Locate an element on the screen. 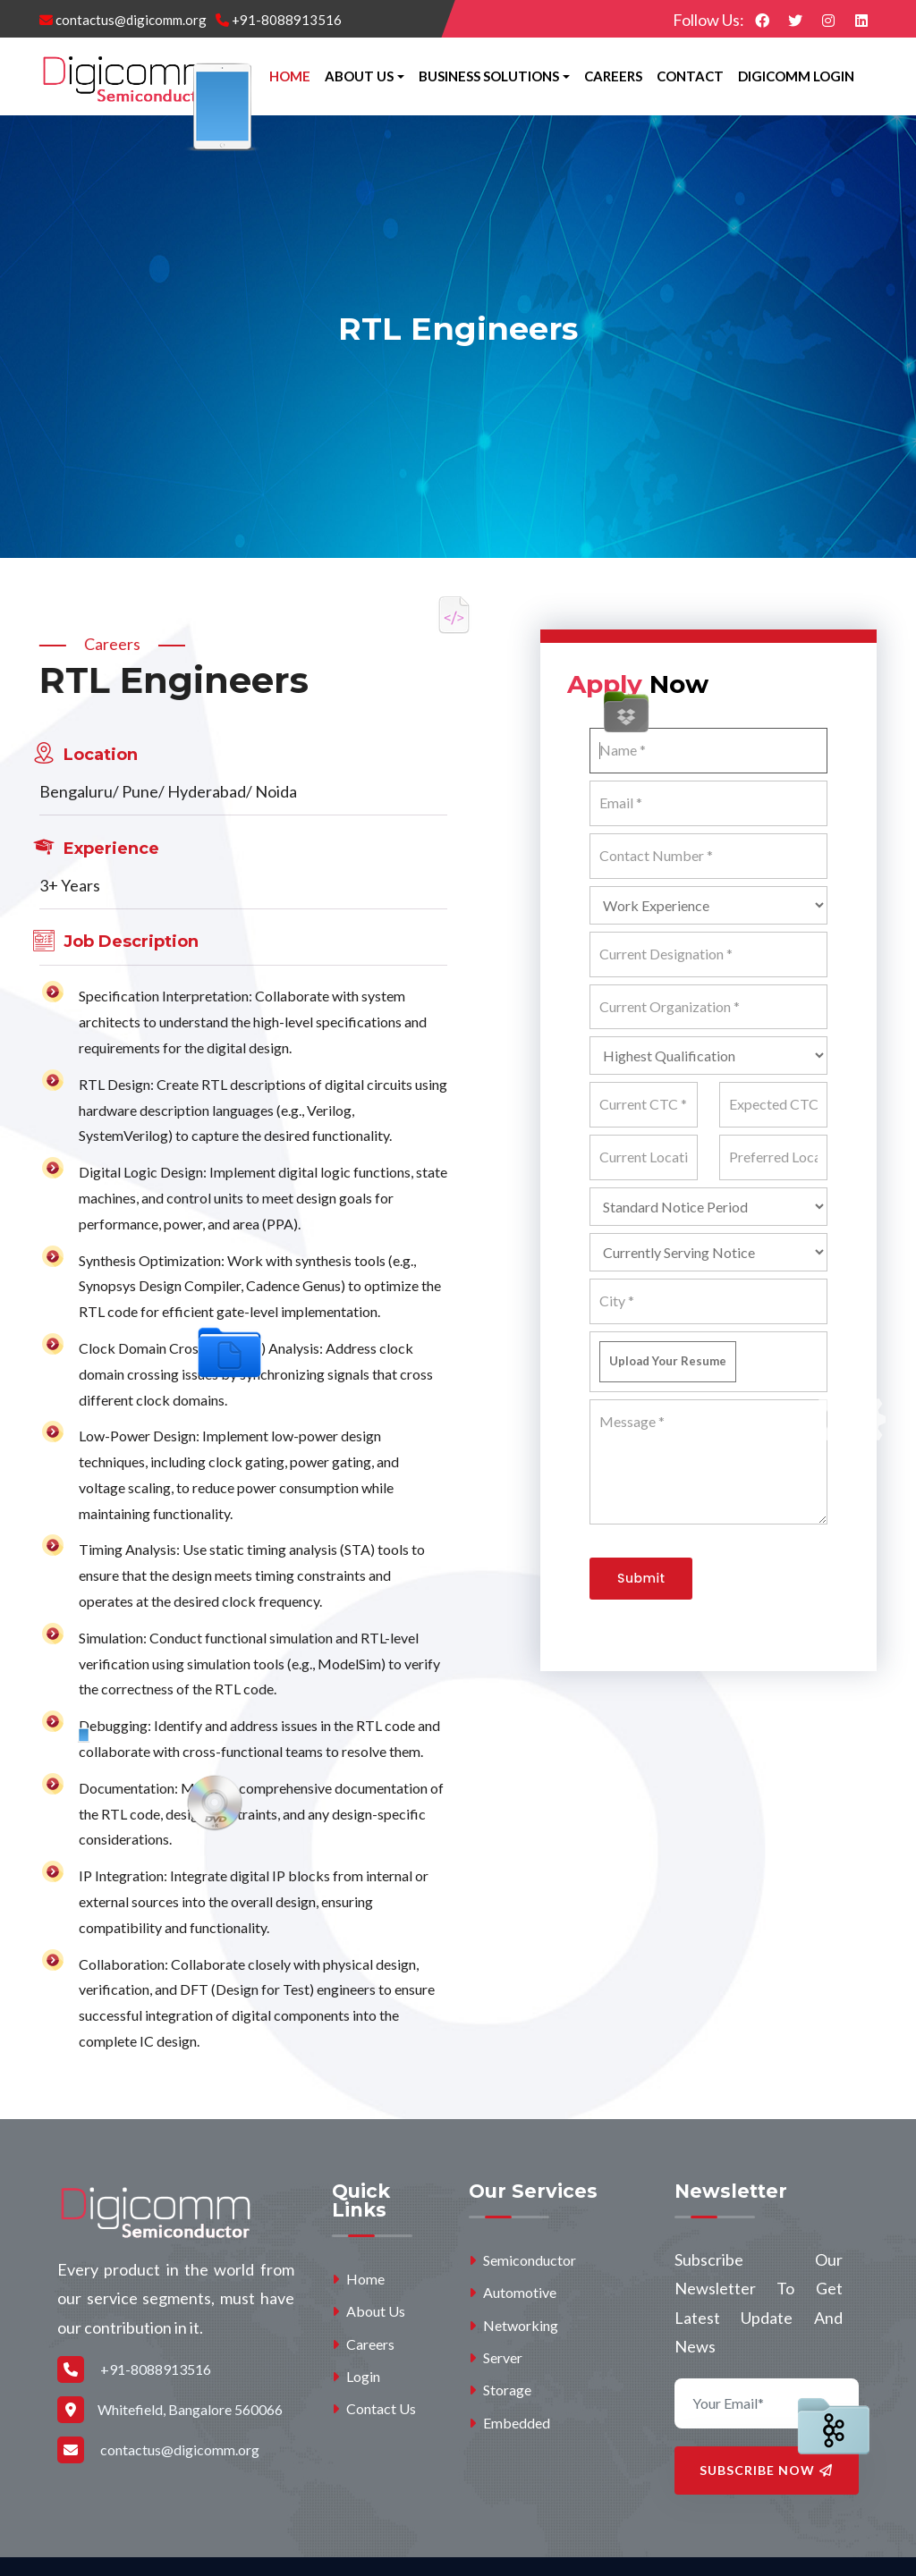  open dropbox synced folder is located at coordinates (626, 712).